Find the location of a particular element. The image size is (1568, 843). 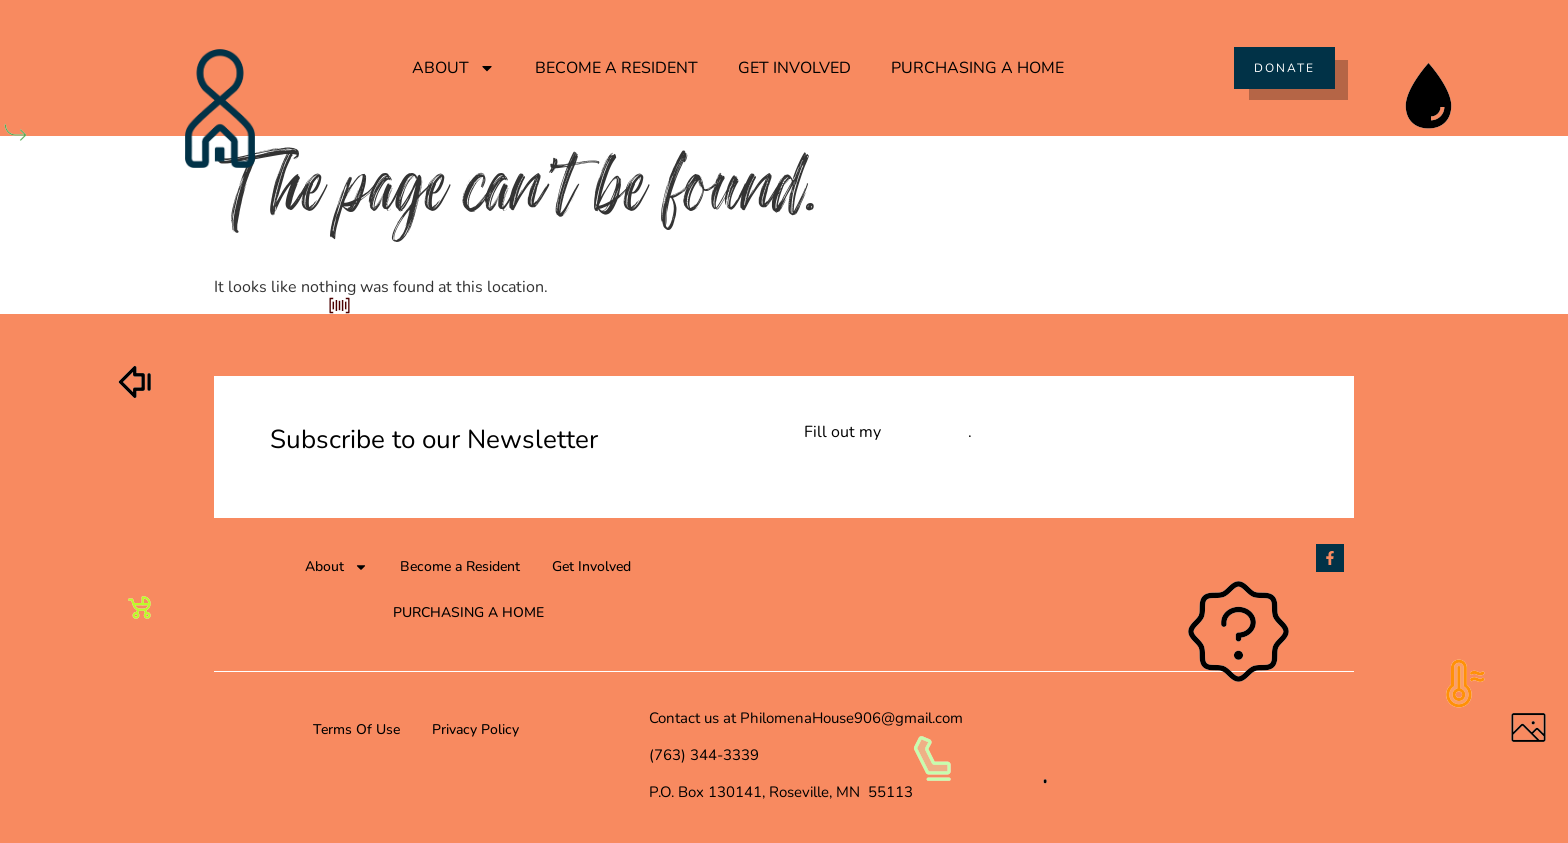

select or reserve a seat is located at coordinates (931, 758).